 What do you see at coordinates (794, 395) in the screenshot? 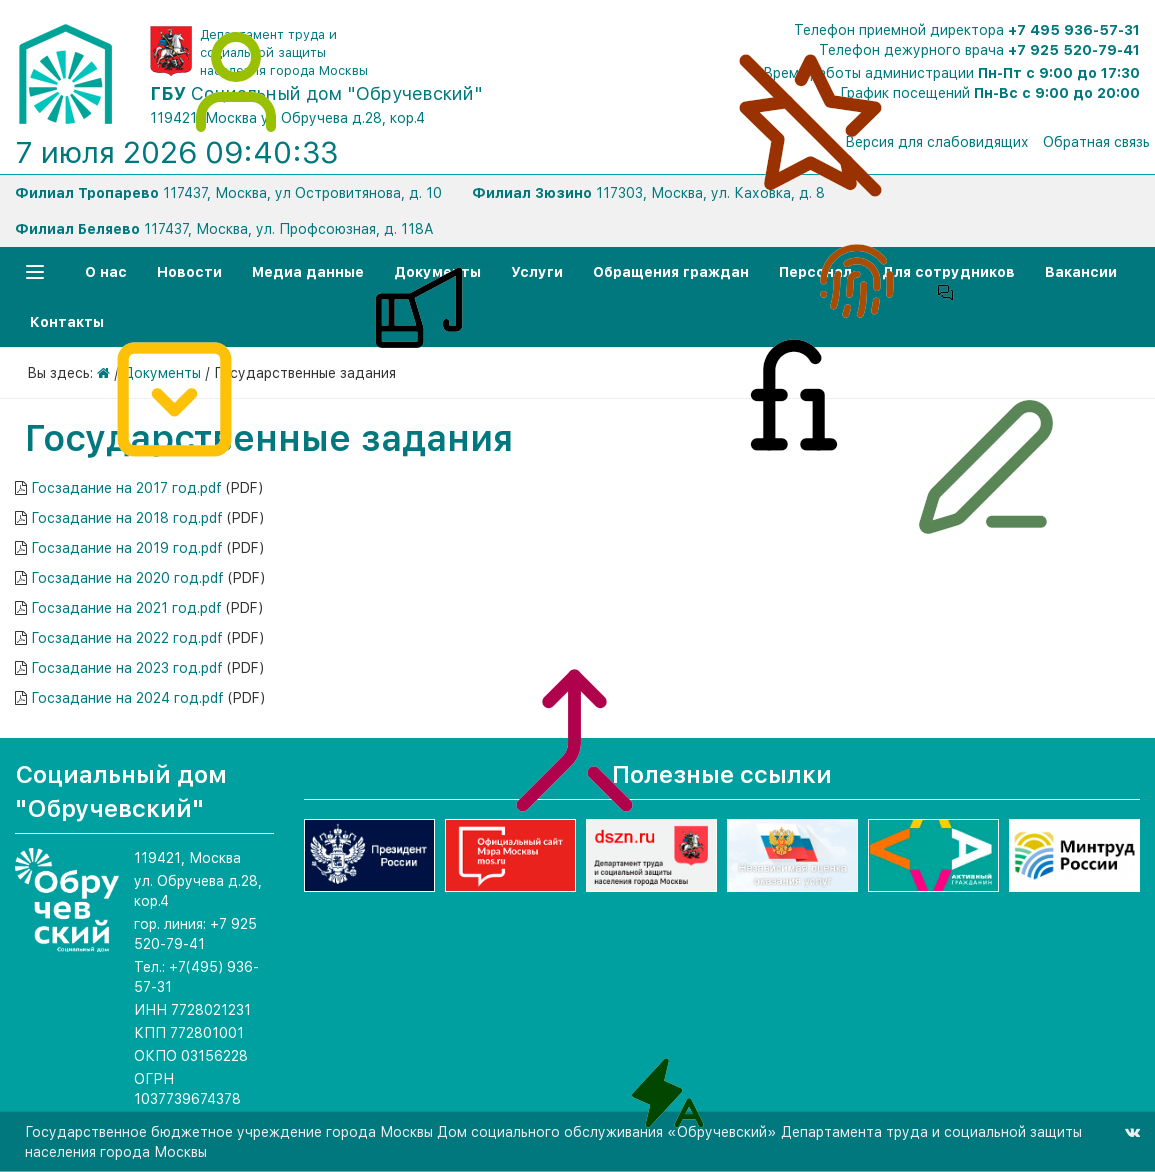
I see `apply ligature formatting to selected text` at bounding box center [794, 395].